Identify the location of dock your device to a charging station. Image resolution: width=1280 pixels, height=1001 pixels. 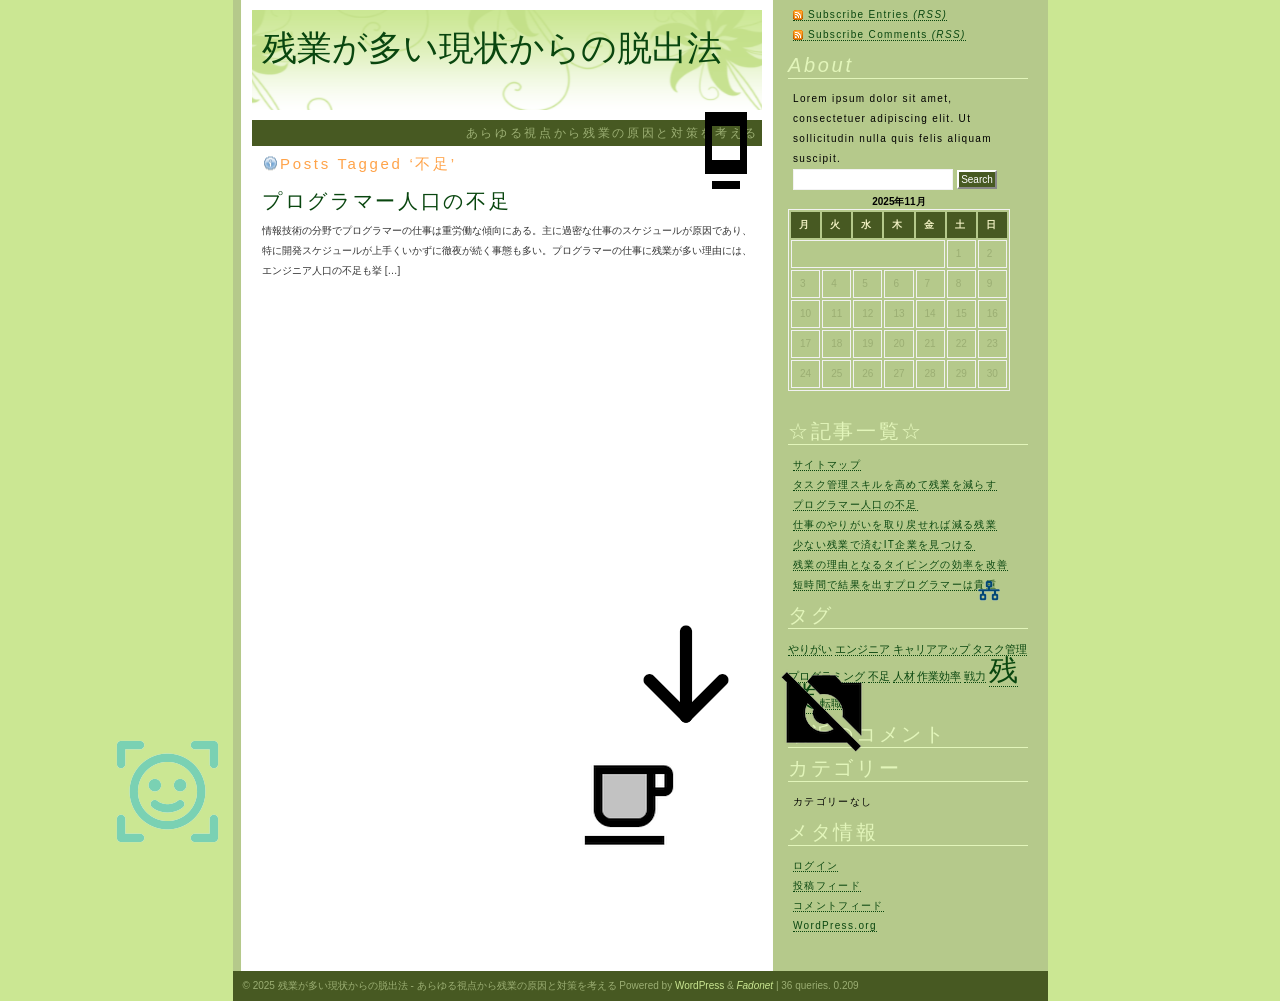
(726, 150).